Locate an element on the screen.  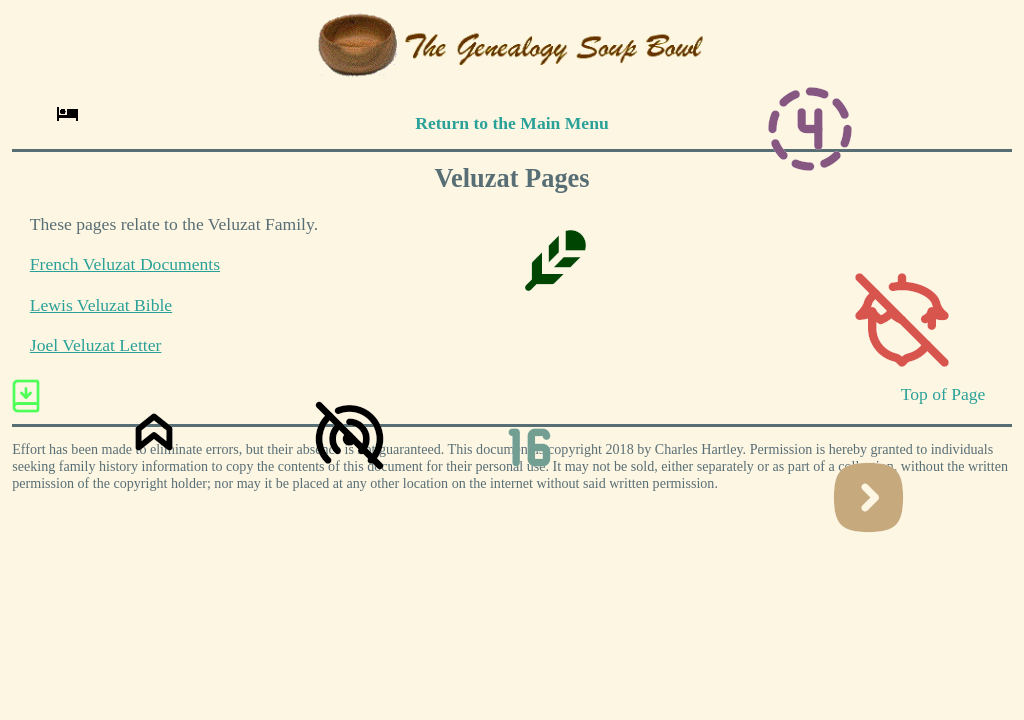
compose a new post or message is located at coordinates (555, 260).